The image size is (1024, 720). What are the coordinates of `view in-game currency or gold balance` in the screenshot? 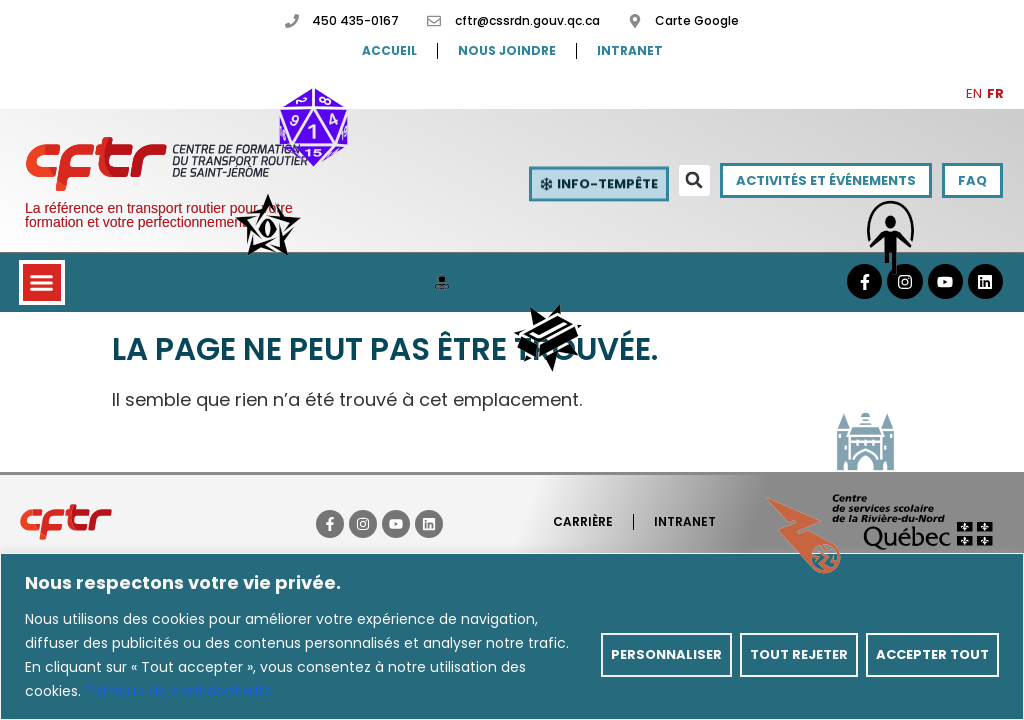 It's located at (548, 337).